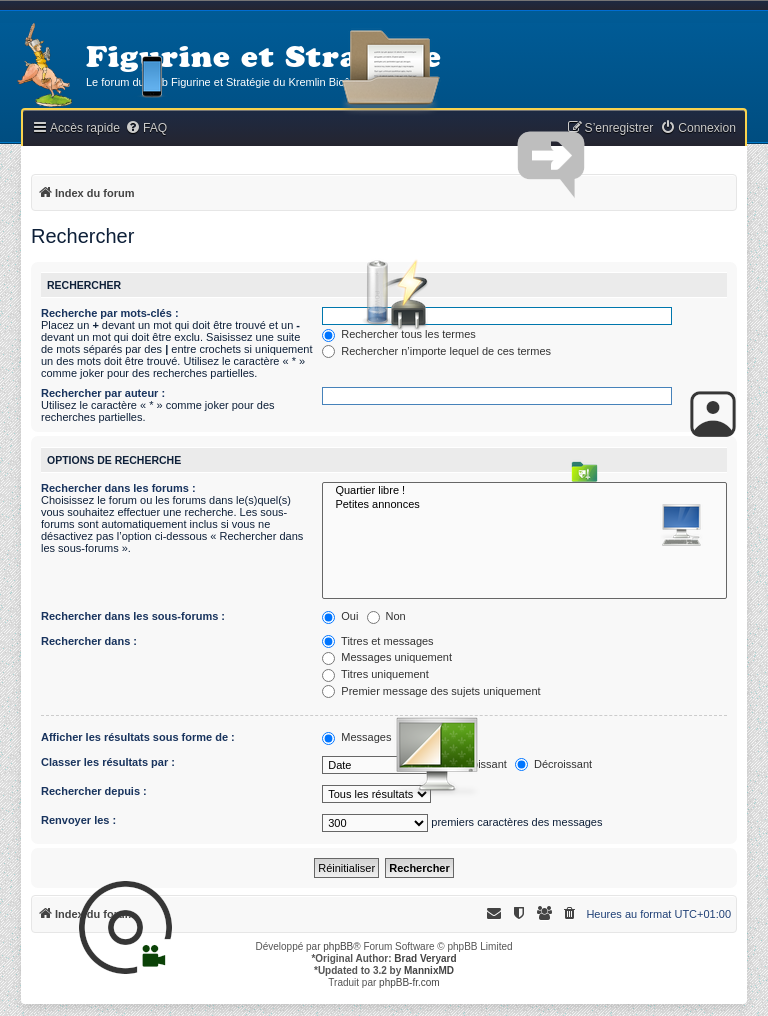  What do you see at coordinates (437, 753) in the screenshot?
I see `change desktop wallpaper` at bounding box center [437, 753].